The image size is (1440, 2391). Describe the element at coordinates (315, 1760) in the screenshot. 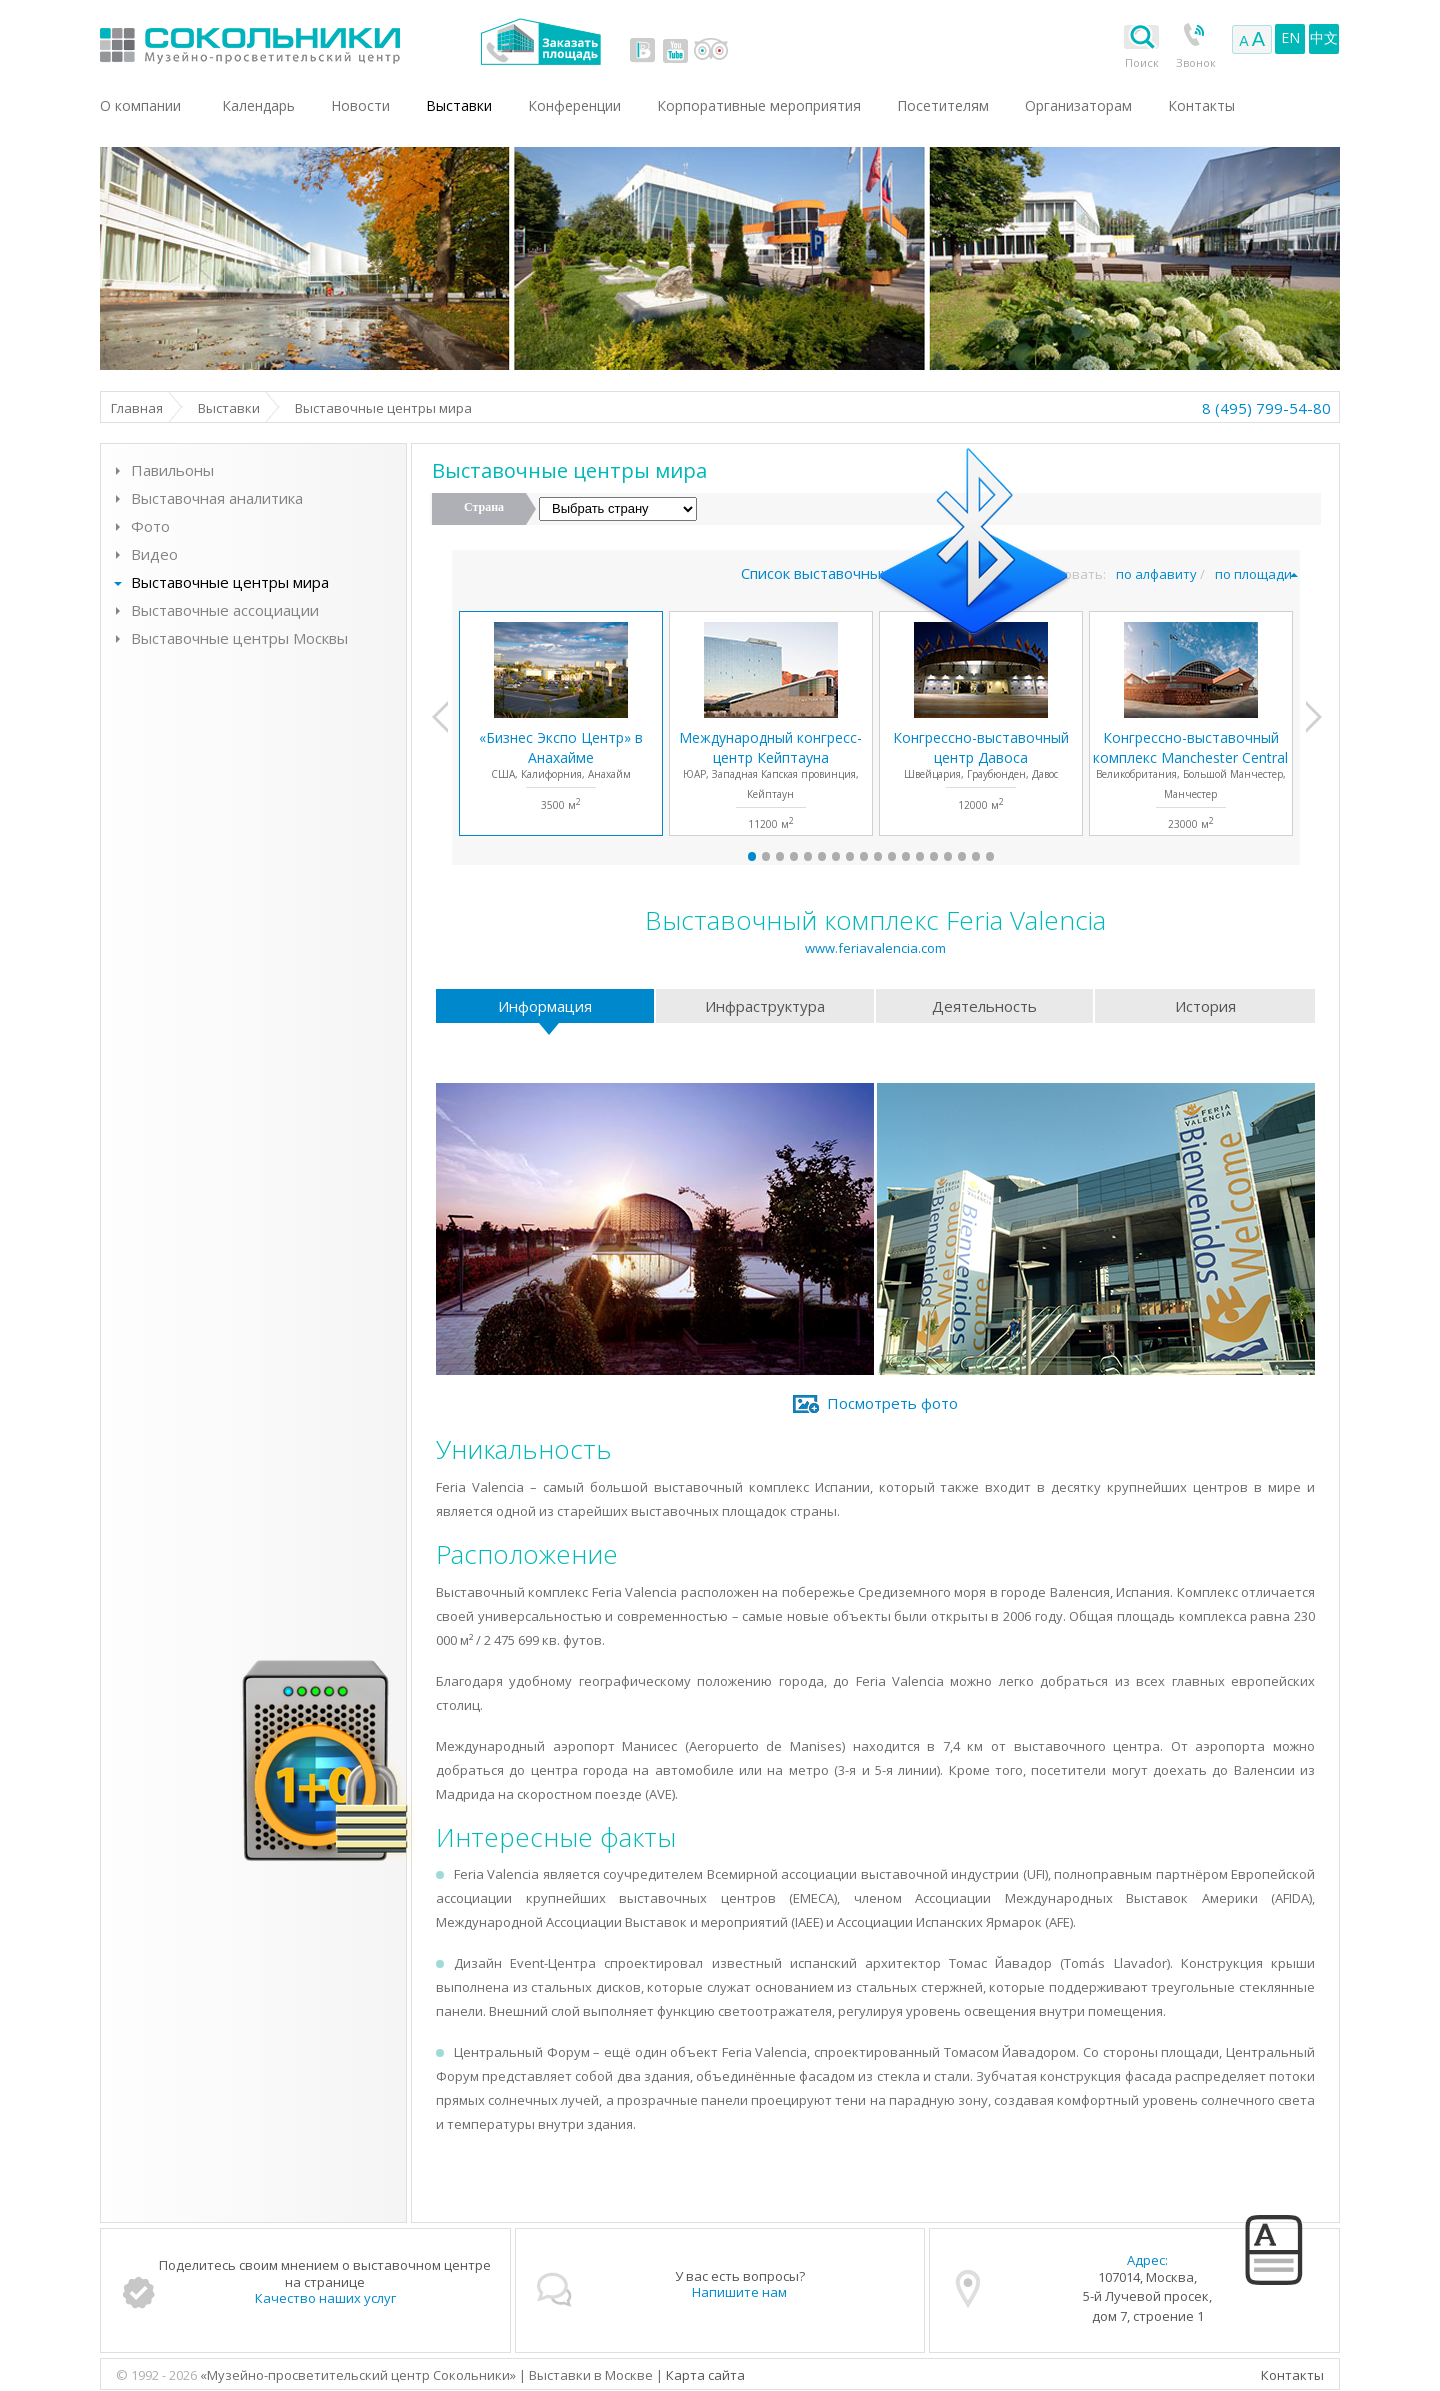

I see `locked RAID 10 storage array` at that location.